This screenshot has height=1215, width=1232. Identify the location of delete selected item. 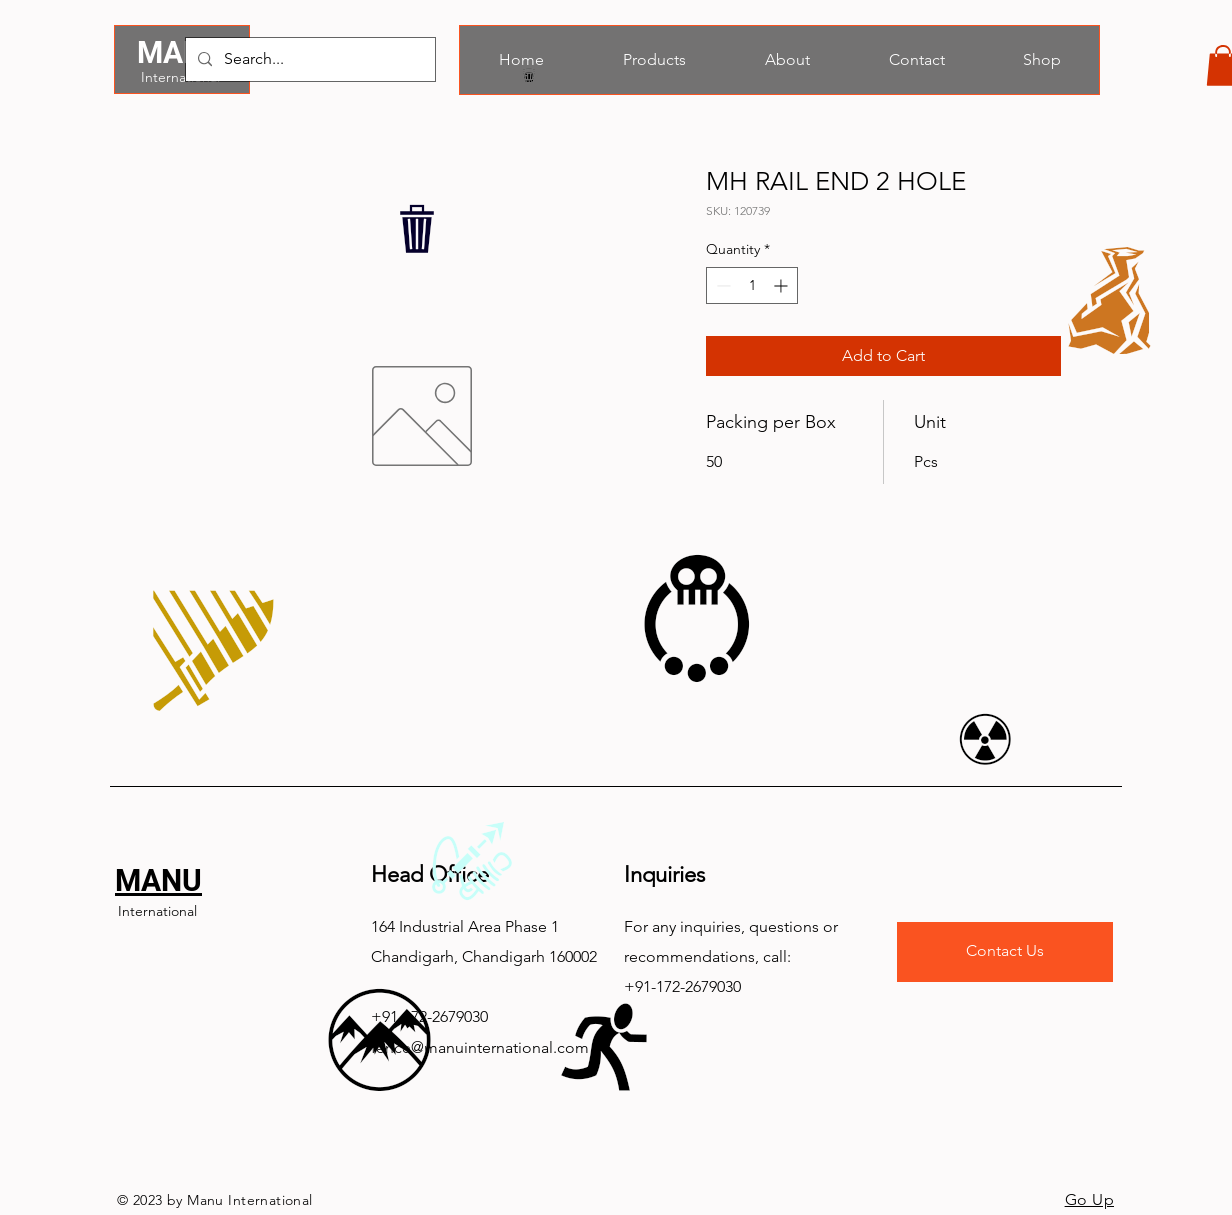
(417, 224).